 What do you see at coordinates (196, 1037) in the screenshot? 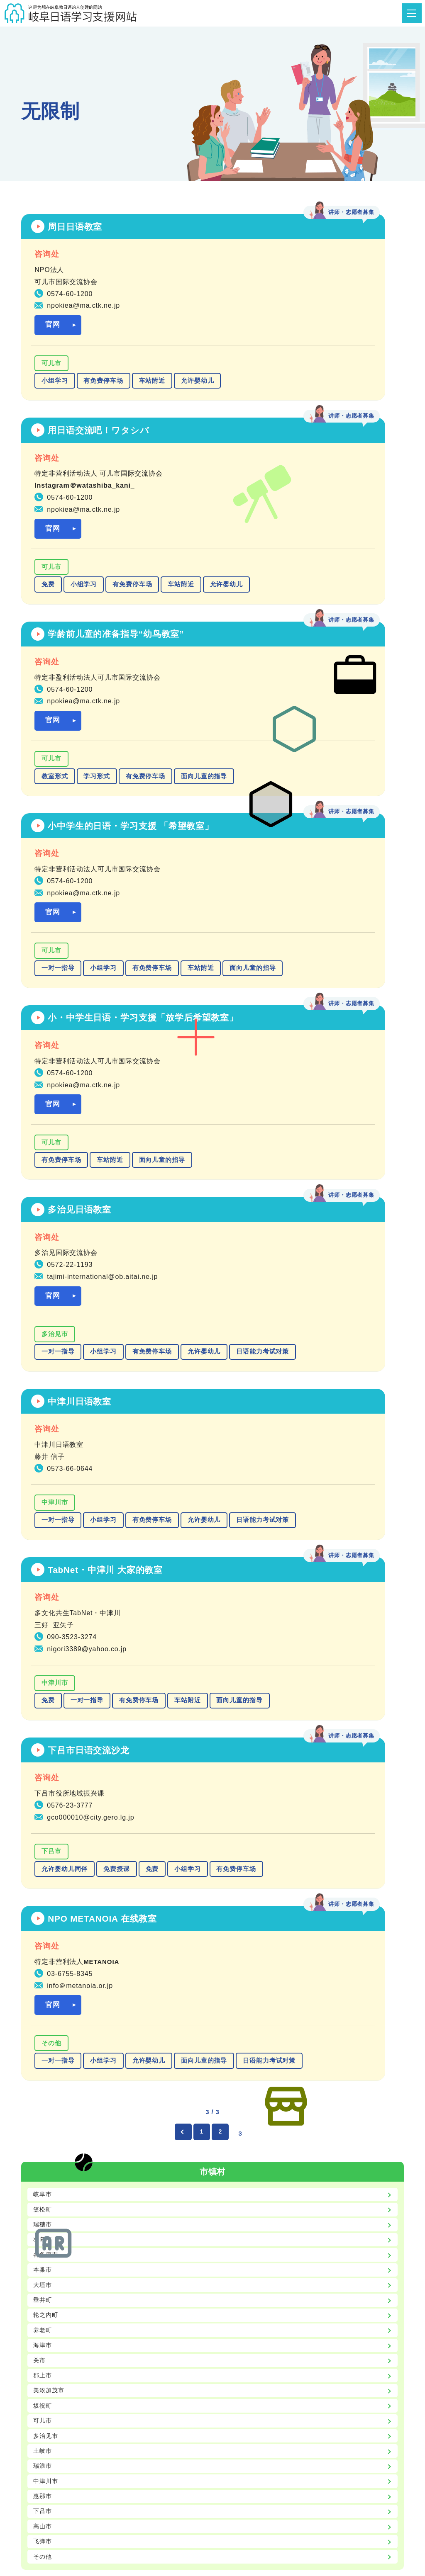
I see `add a new item` at bounding box center [196, 1037].